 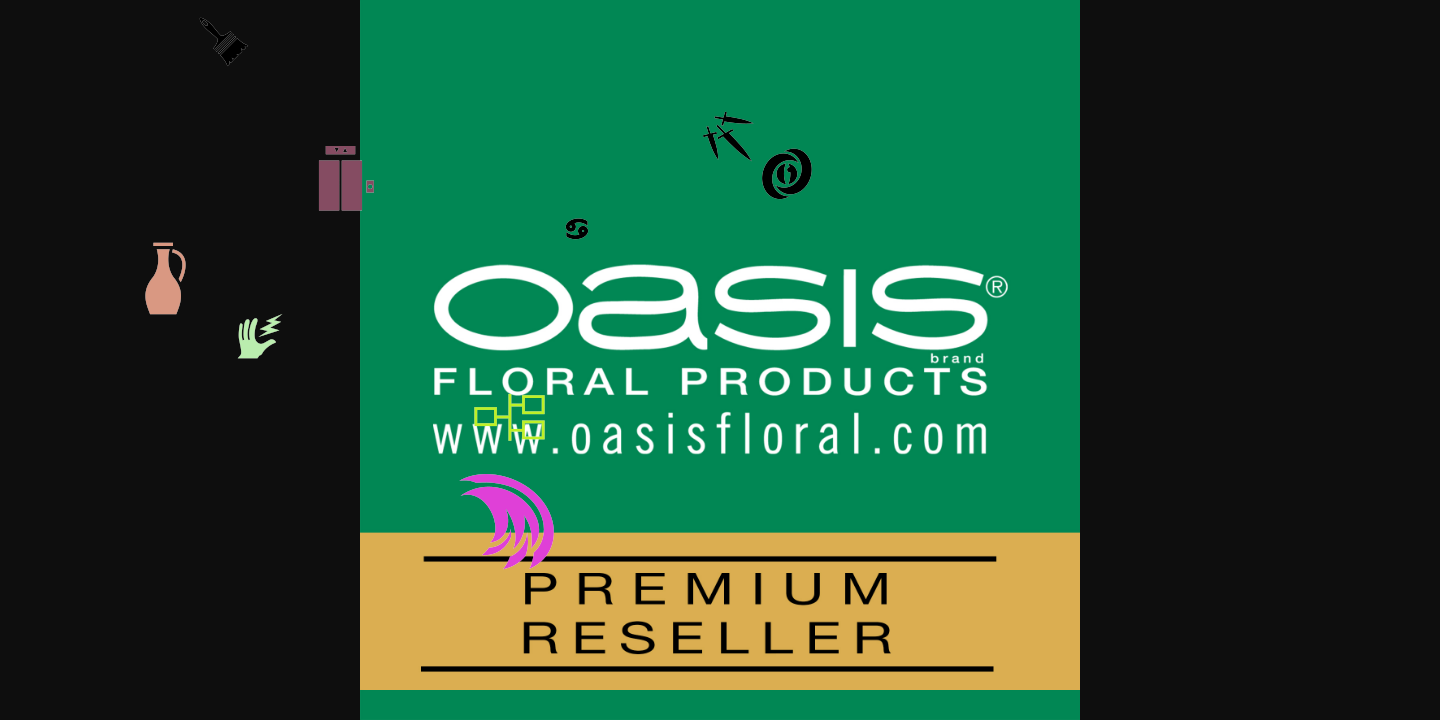 I want to click on select a jug or pitcher item in game inventory, so click(x=165, y=278).